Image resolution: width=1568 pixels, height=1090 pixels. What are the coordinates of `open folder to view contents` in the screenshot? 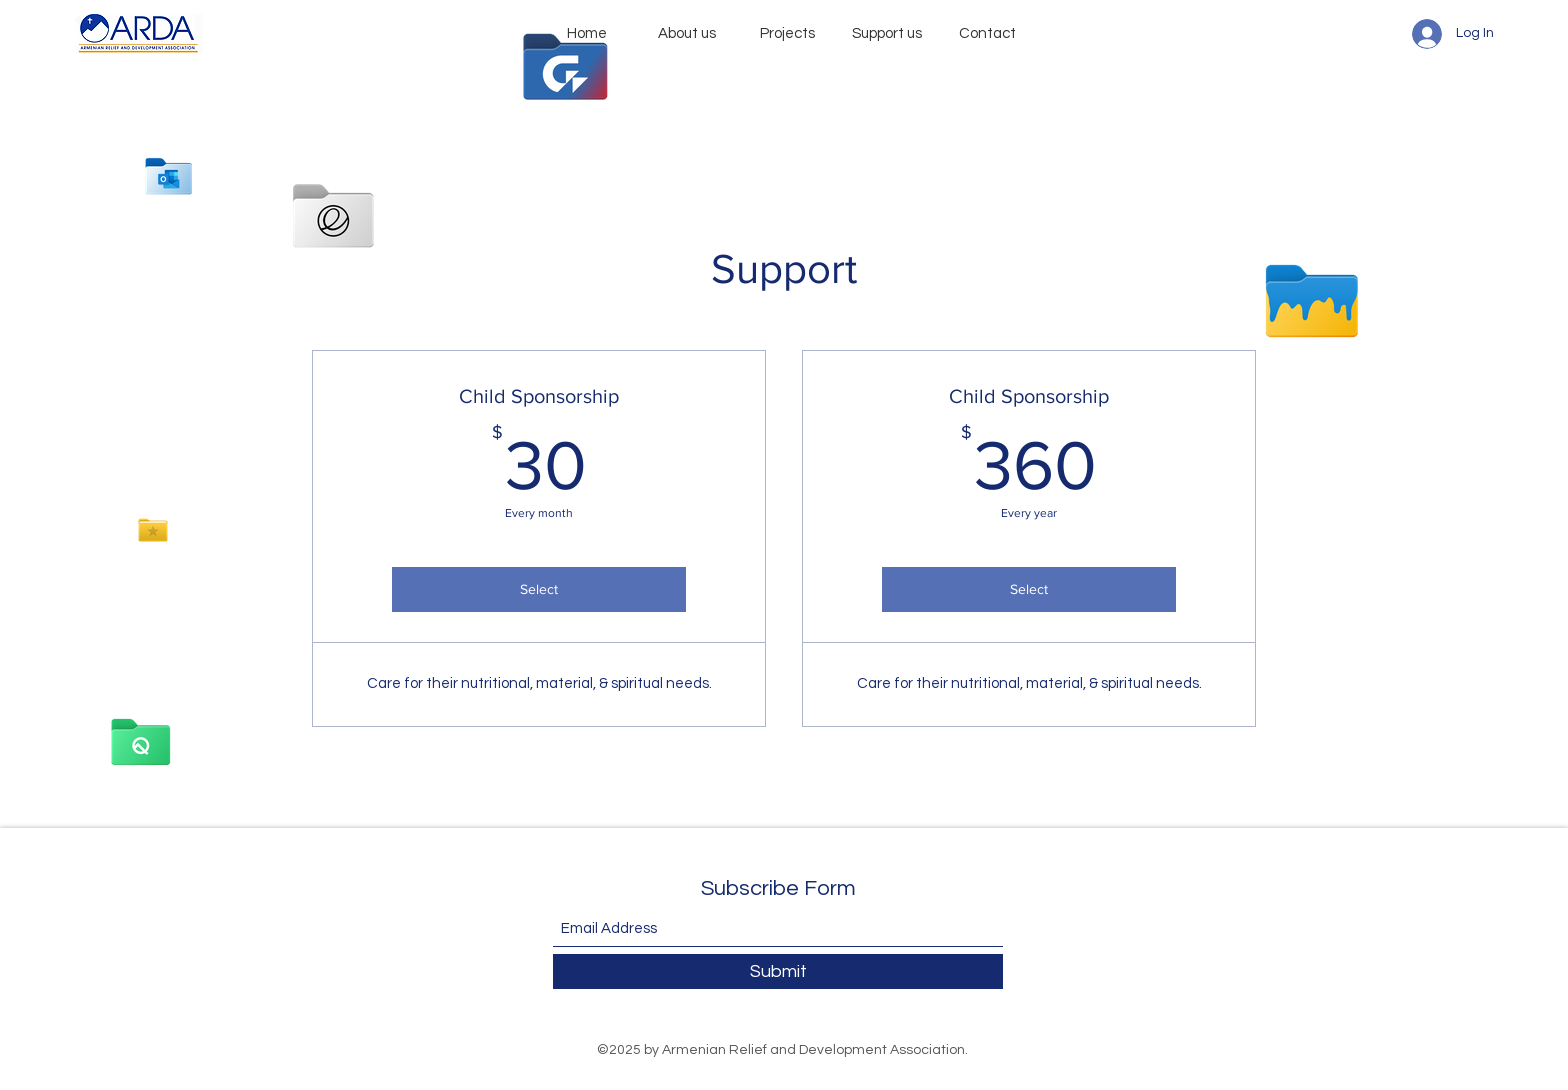 It's located at (1311, 303).